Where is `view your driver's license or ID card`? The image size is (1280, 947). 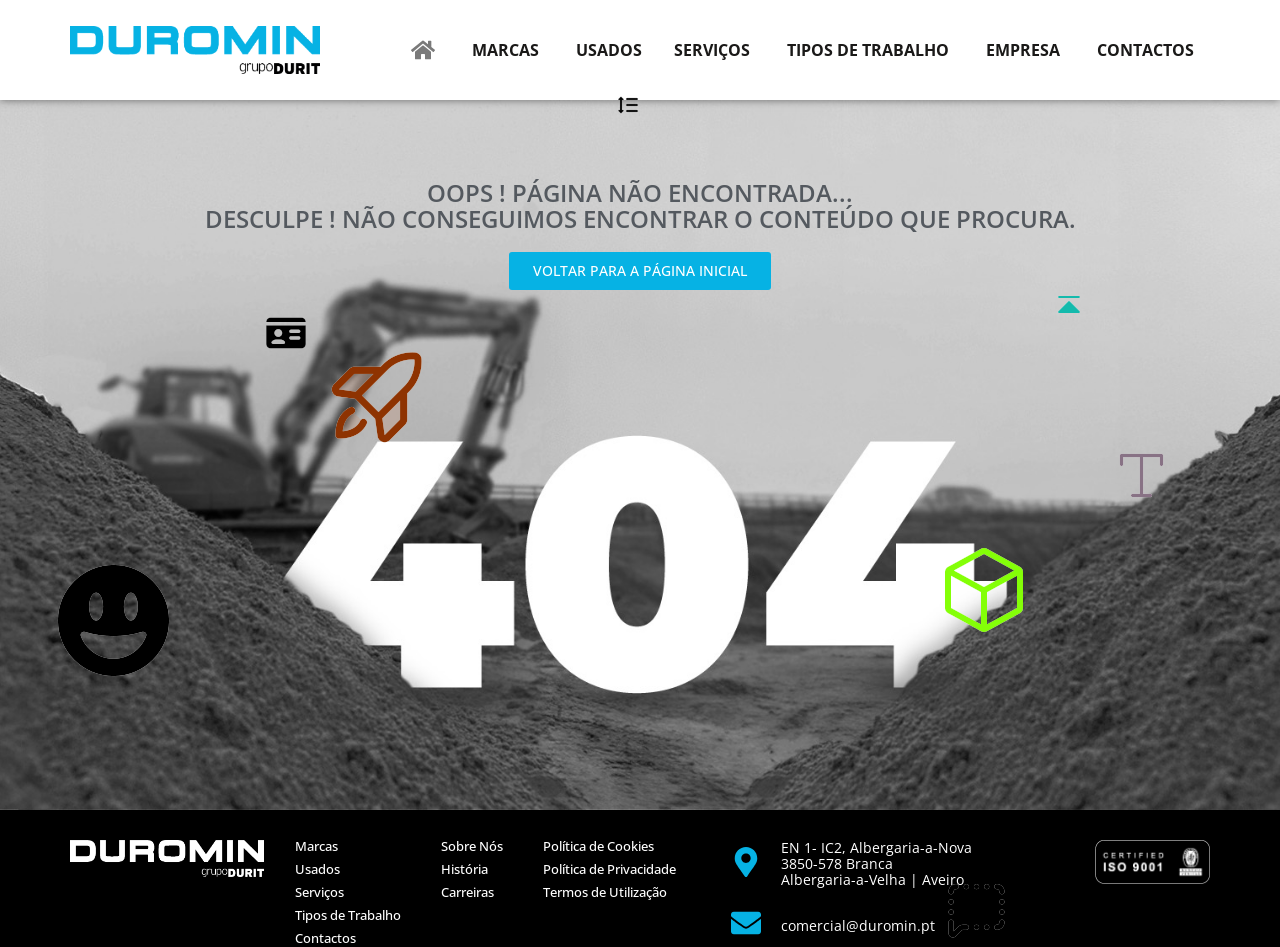 view your driver's license or ID card is located at coordinates (286, 333).